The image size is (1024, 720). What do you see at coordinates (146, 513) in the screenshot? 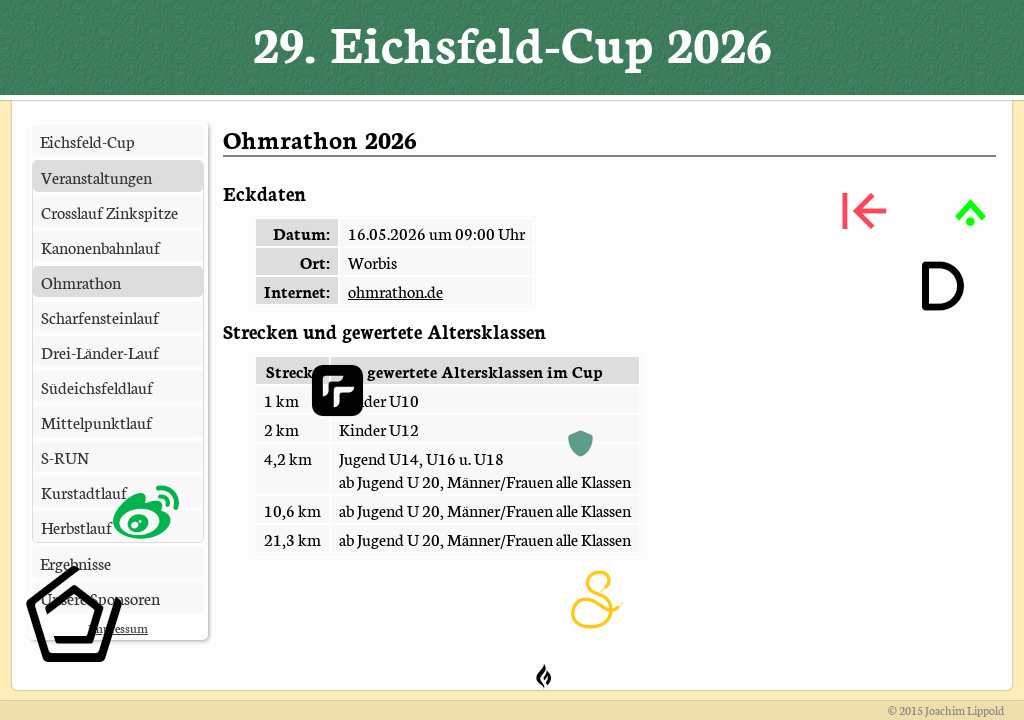
I see `open Weibo app` at bounding box center [146, 513].